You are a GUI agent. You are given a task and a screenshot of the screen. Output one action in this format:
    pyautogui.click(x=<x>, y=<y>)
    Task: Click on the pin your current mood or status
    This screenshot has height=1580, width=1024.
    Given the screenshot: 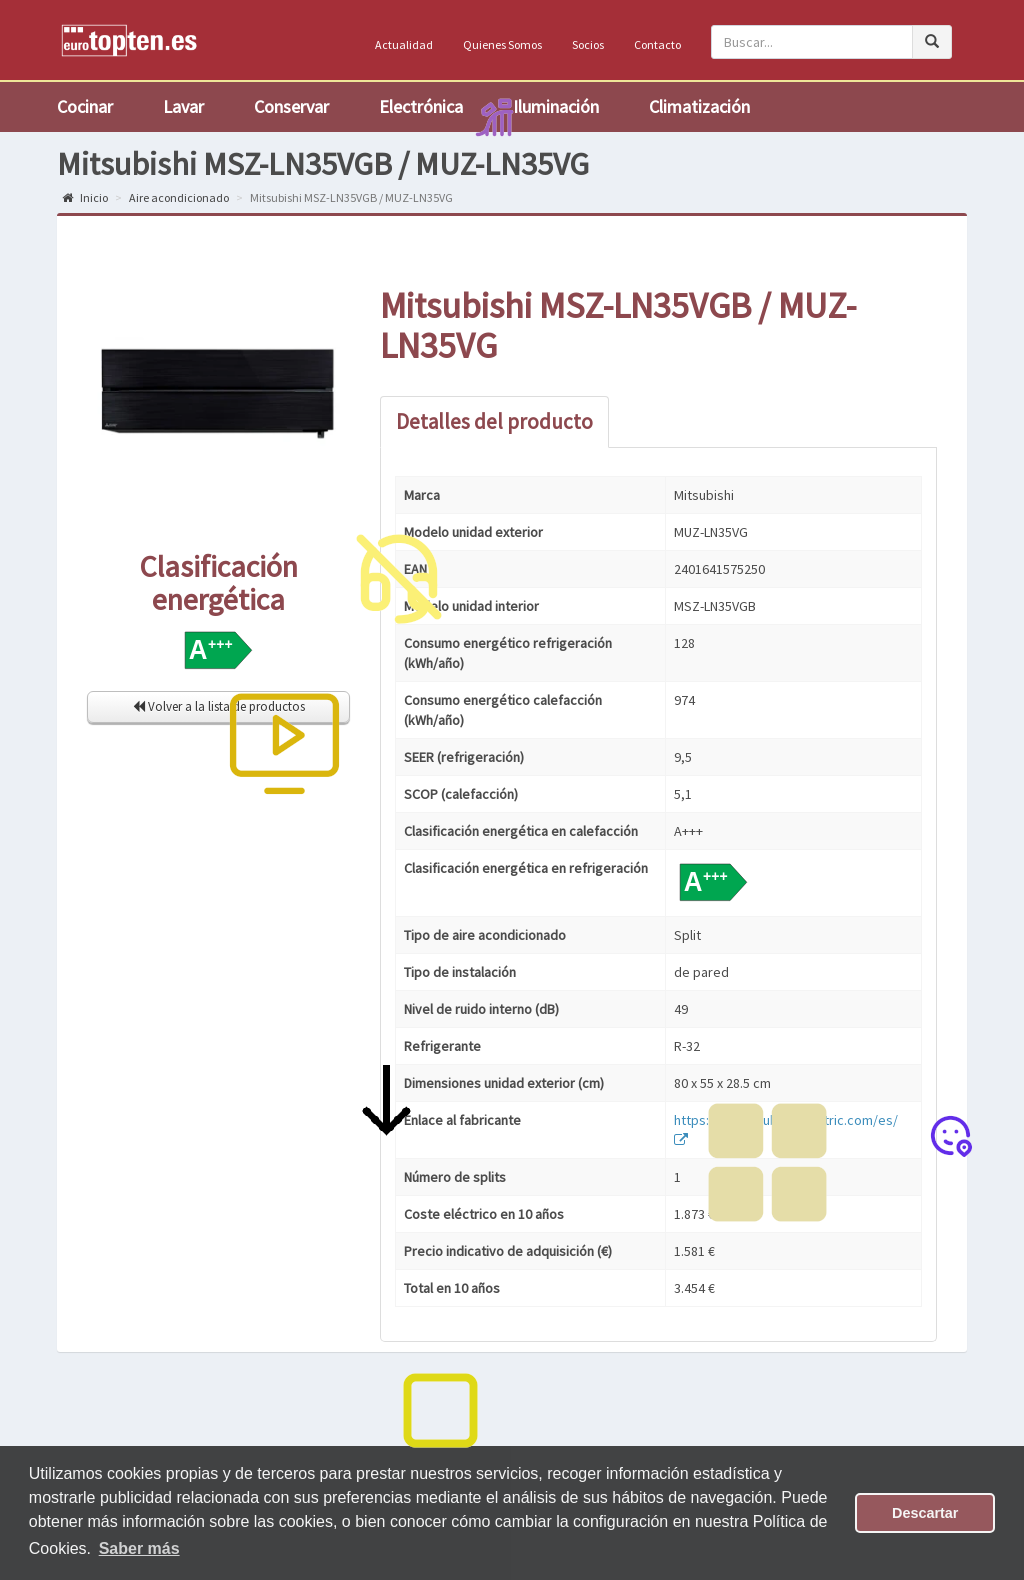 What is the action you would take?
    pyautogui.click(x=950, y=1135)
    